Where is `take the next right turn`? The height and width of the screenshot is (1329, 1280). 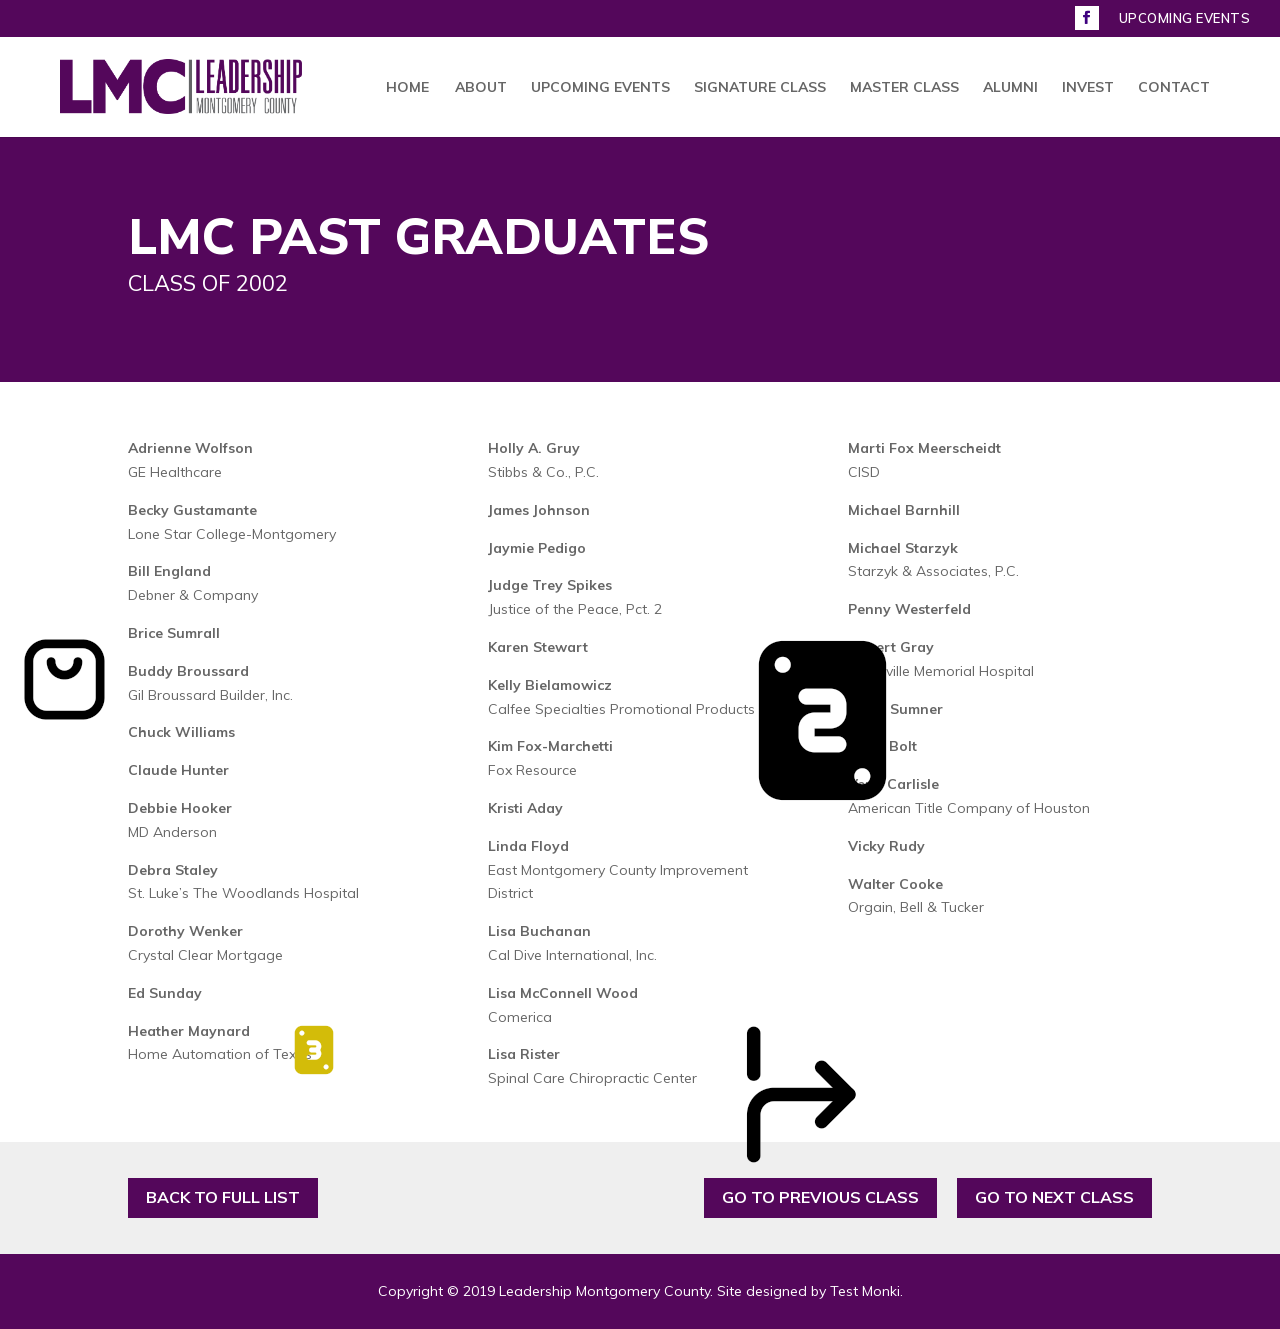 take the next right turn is located at coordinates (794, 1094).